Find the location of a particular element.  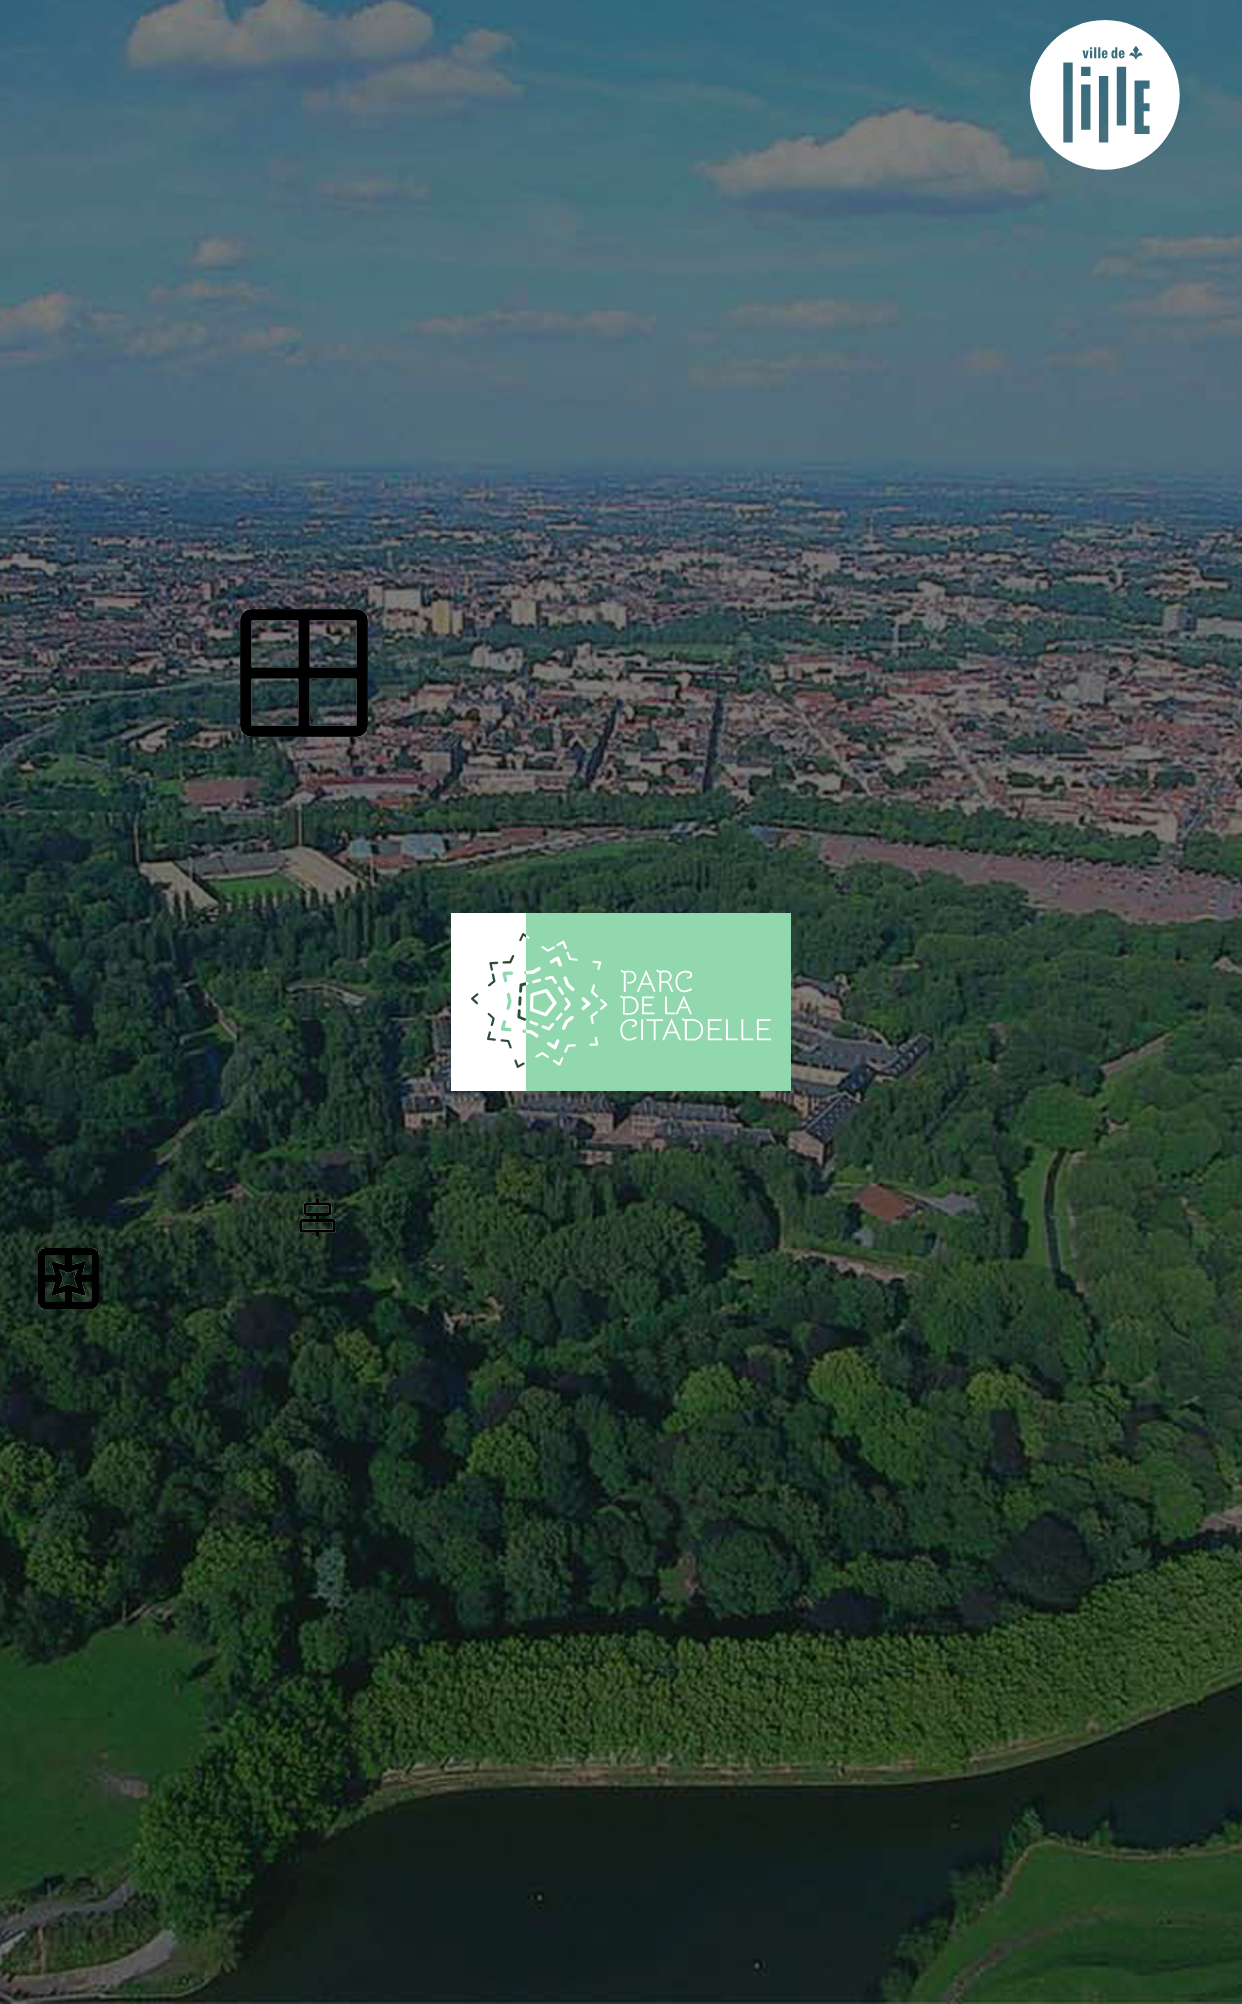

view items in grid layout is located at coordinates (304, 673).